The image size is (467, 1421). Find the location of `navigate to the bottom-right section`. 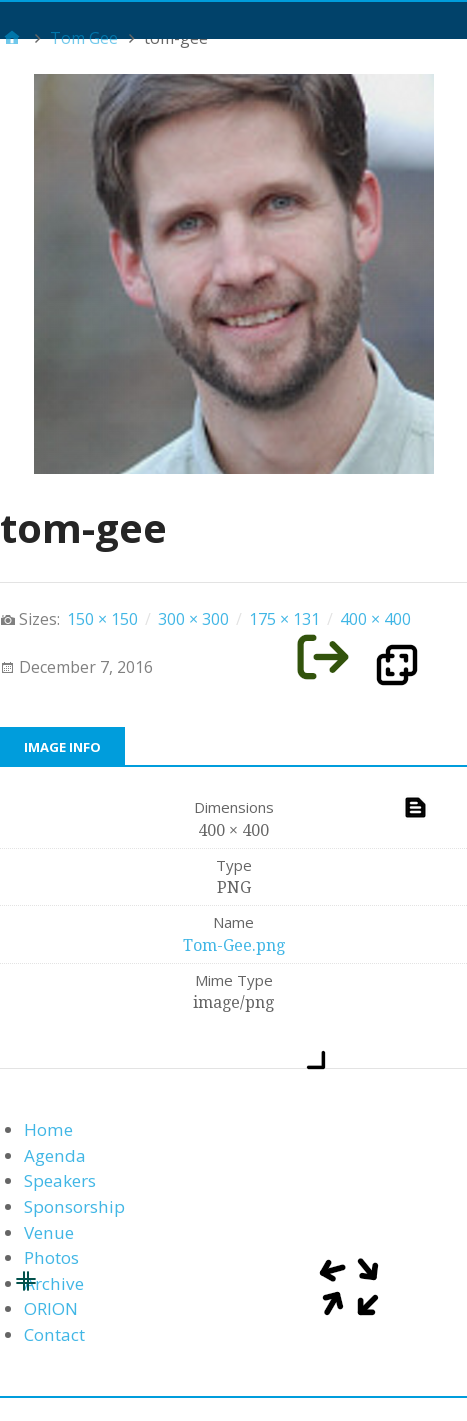

navigate to the bottom-right section is located at coordinates (316, 1060).